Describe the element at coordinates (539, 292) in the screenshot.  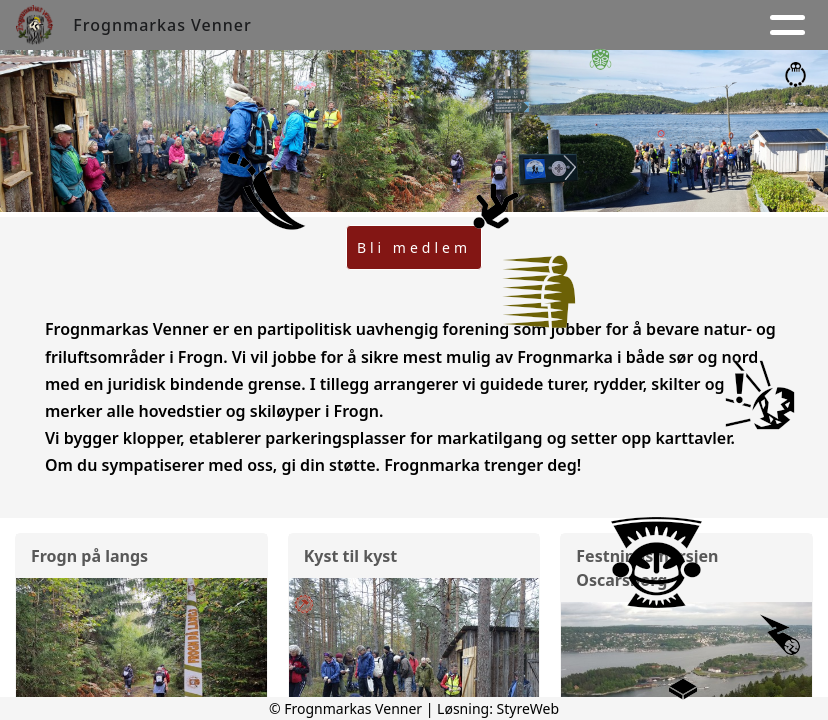
I see `indicates evasion or dodge ability activated` at that location.